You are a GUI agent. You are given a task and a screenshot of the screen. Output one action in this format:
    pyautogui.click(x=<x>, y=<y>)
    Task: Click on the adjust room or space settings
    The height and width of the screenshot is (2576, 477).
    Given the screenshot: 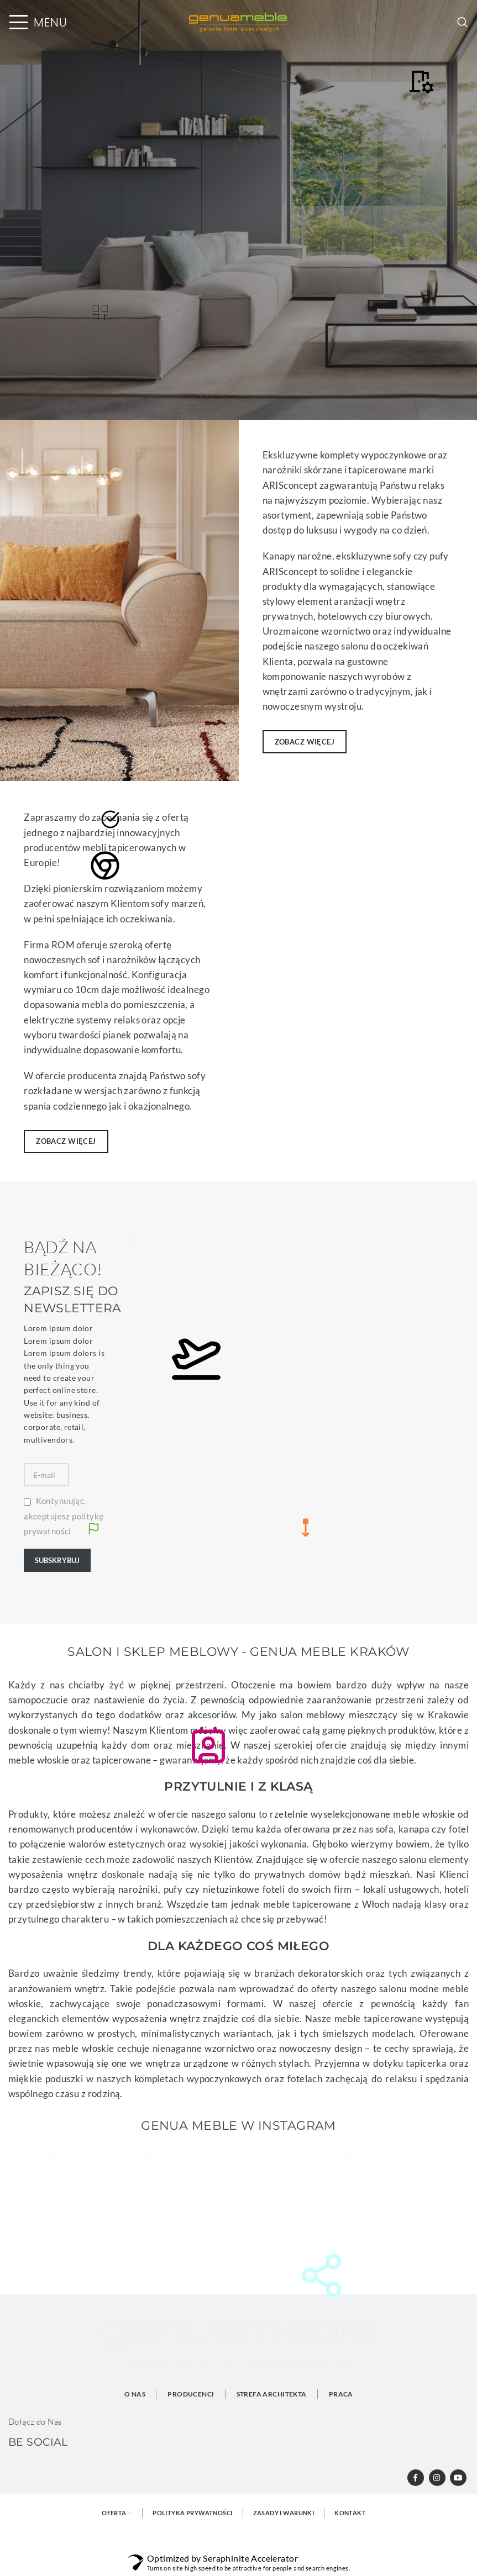 What is the action you would take?
    pyautogui.click(x=420, y=81)
    